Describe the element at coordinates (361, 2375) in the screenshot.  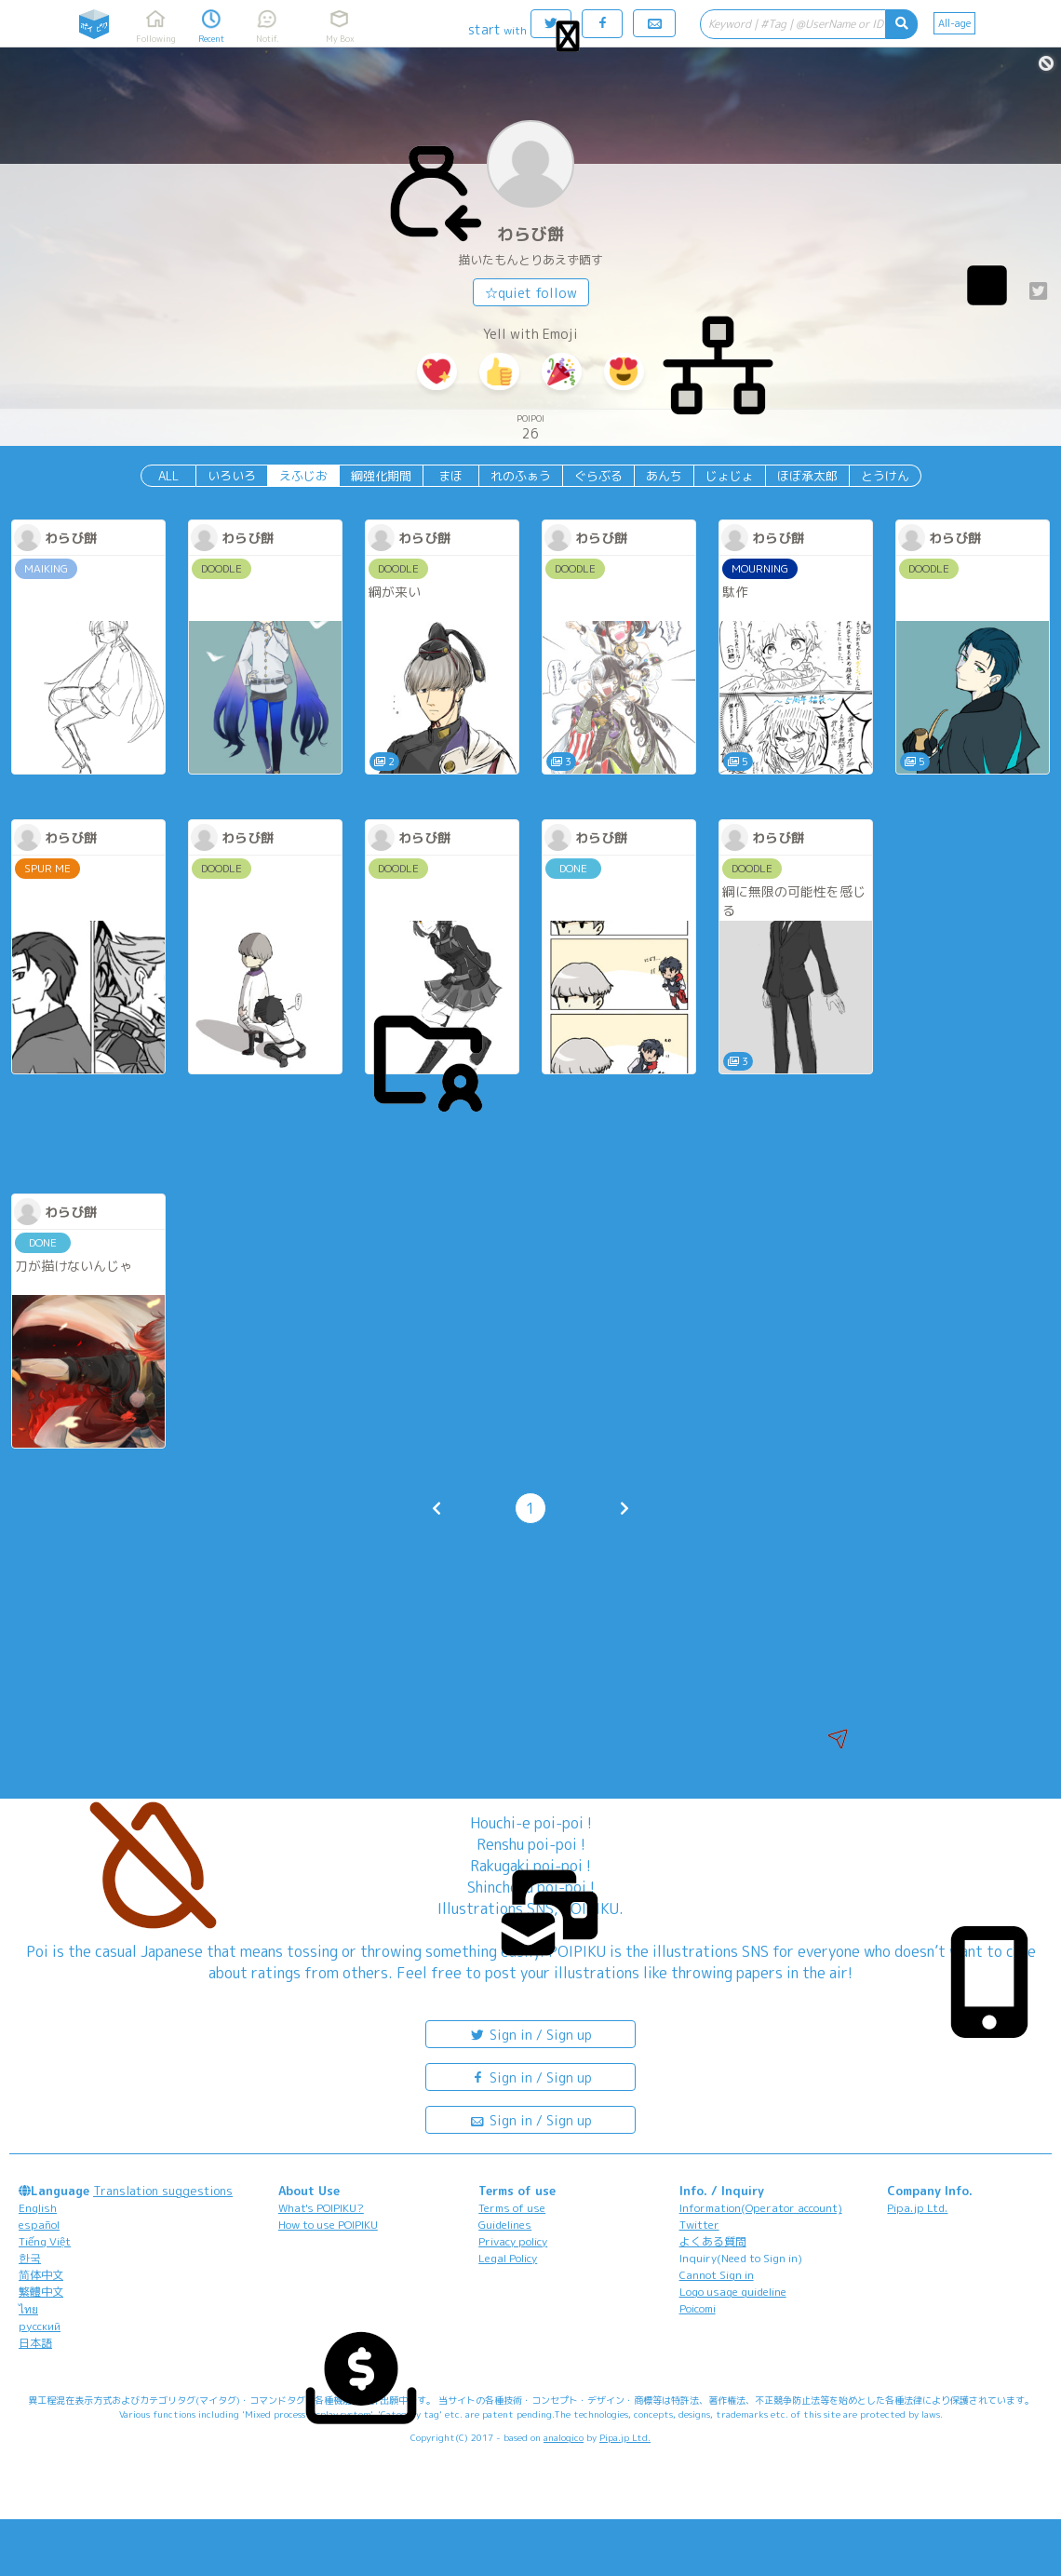
I see `make a donation` at that location.